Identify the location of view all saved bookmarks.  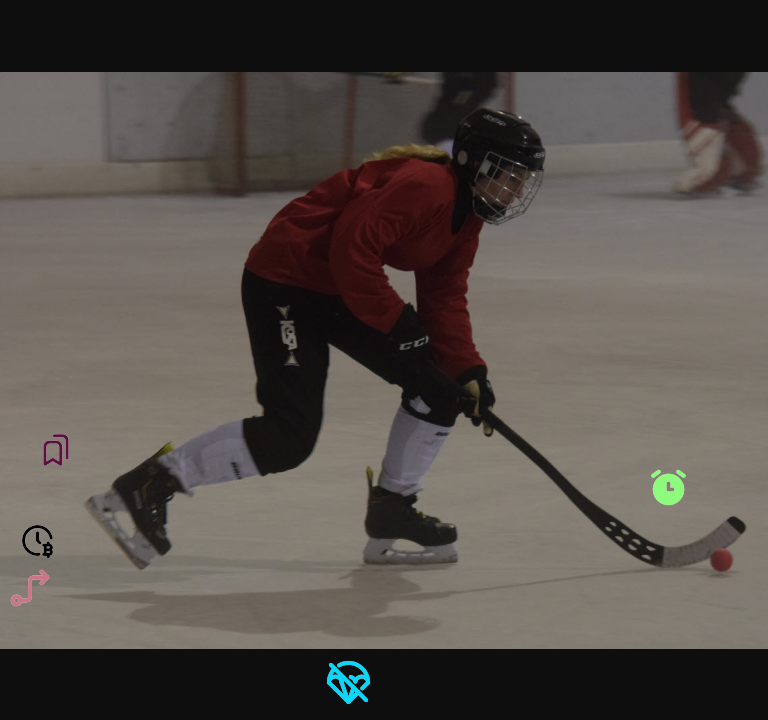
(56, 450).